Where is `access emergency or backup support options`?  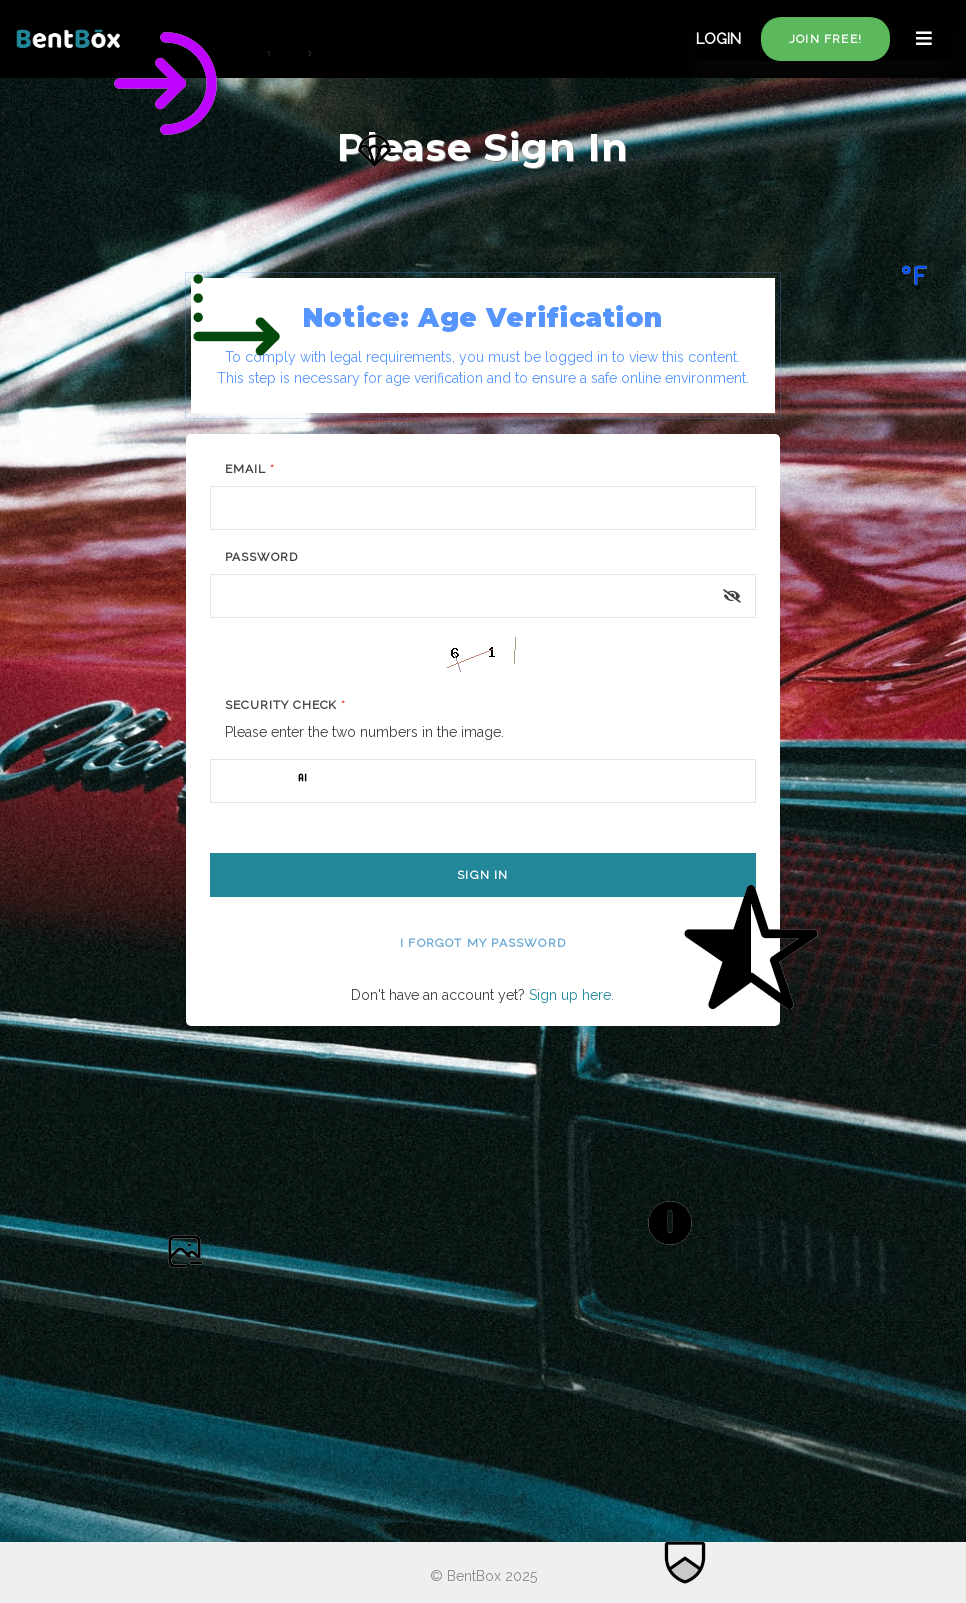 access emergency or backup support options is located at coordinates (374, 150).